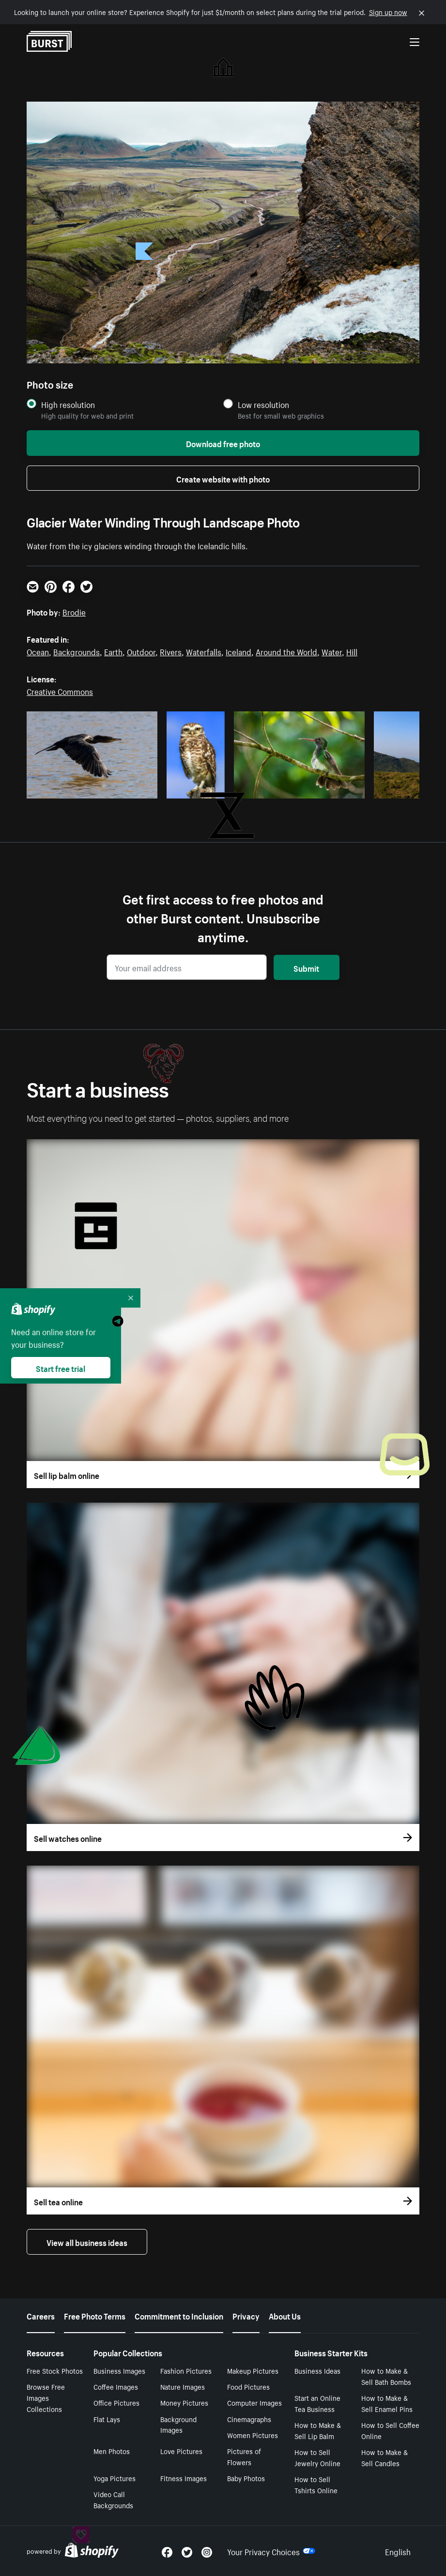 Image resolution: width=446 pixels, height=2576 pixels. What do you see at coordinates (275, 1698) in the screenshot?
I see `open the Hey email app` at bounding box center [275, 1698].